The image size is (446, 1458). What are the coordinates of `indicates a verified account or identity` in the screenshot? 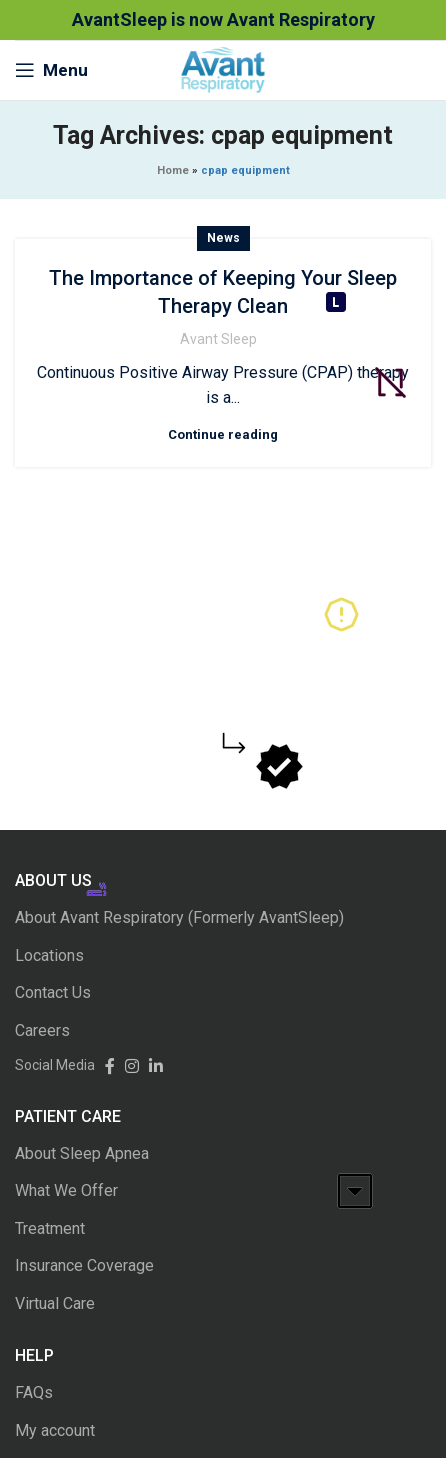 It's located at (279, 766).